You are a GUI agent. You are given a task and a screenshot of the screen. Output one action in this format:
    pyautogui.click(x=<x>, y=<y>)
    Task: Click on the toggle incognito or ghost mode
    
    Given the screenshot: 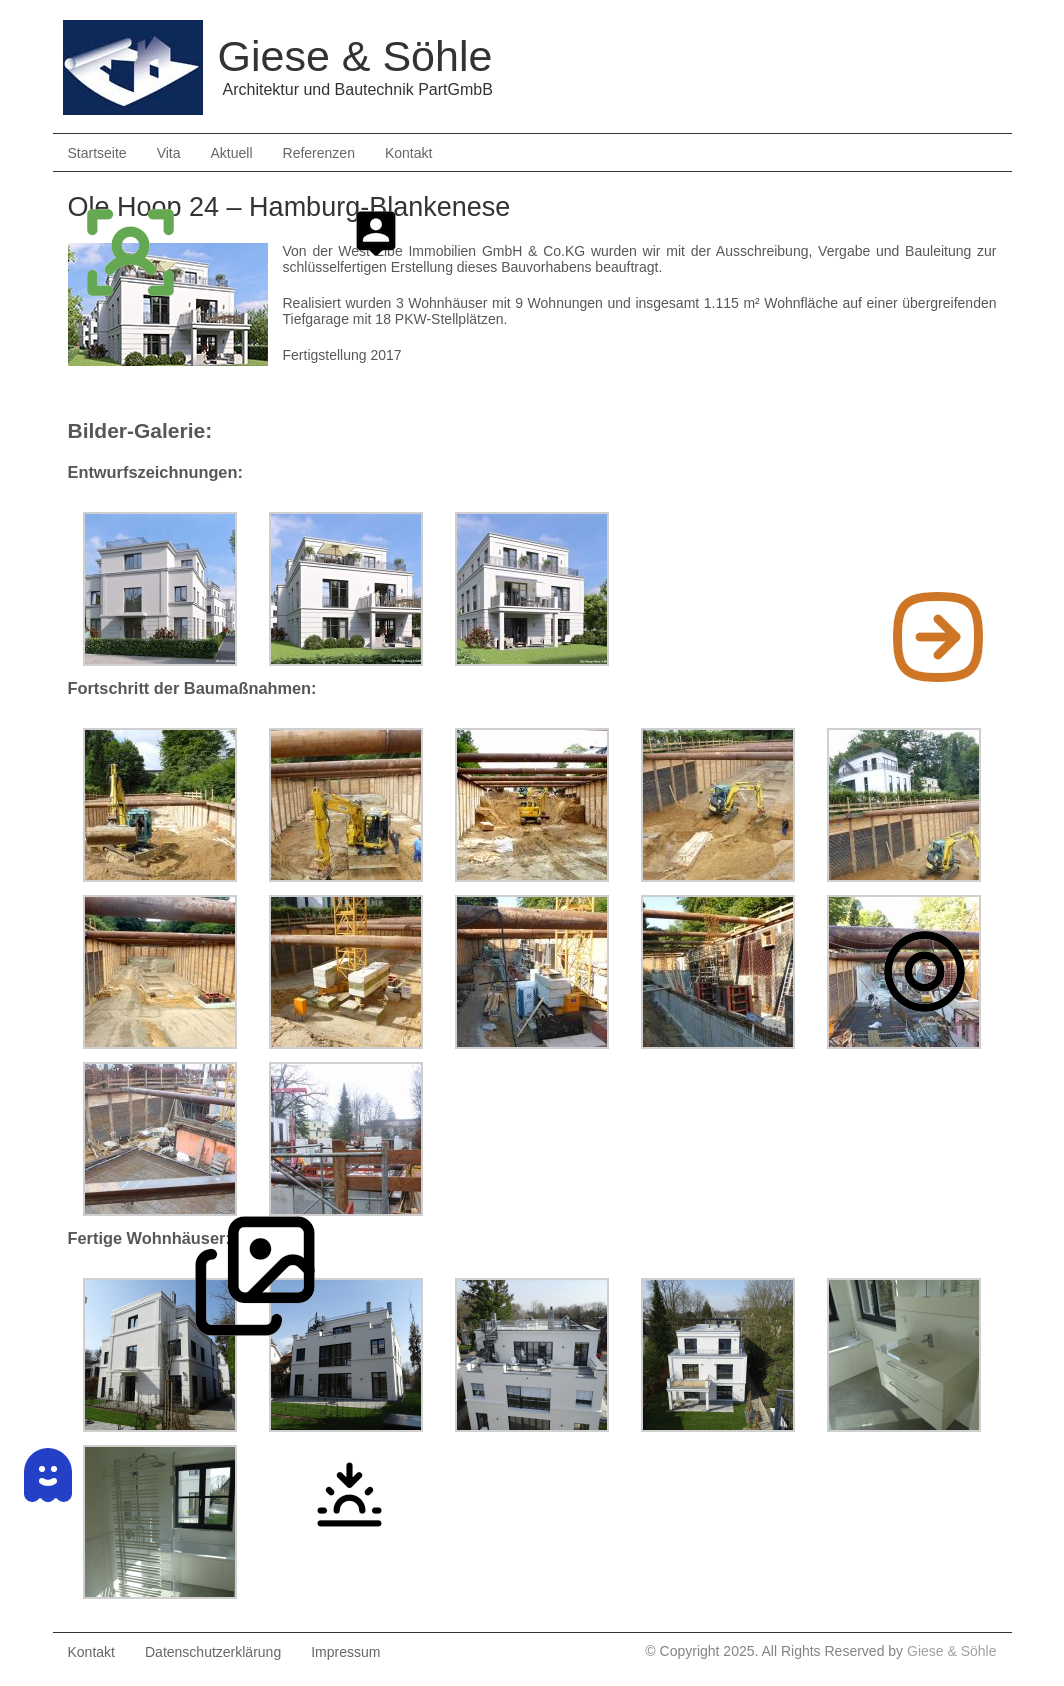 What is the action you would take?
    pyautogui.click(x=48, y=1475)
    